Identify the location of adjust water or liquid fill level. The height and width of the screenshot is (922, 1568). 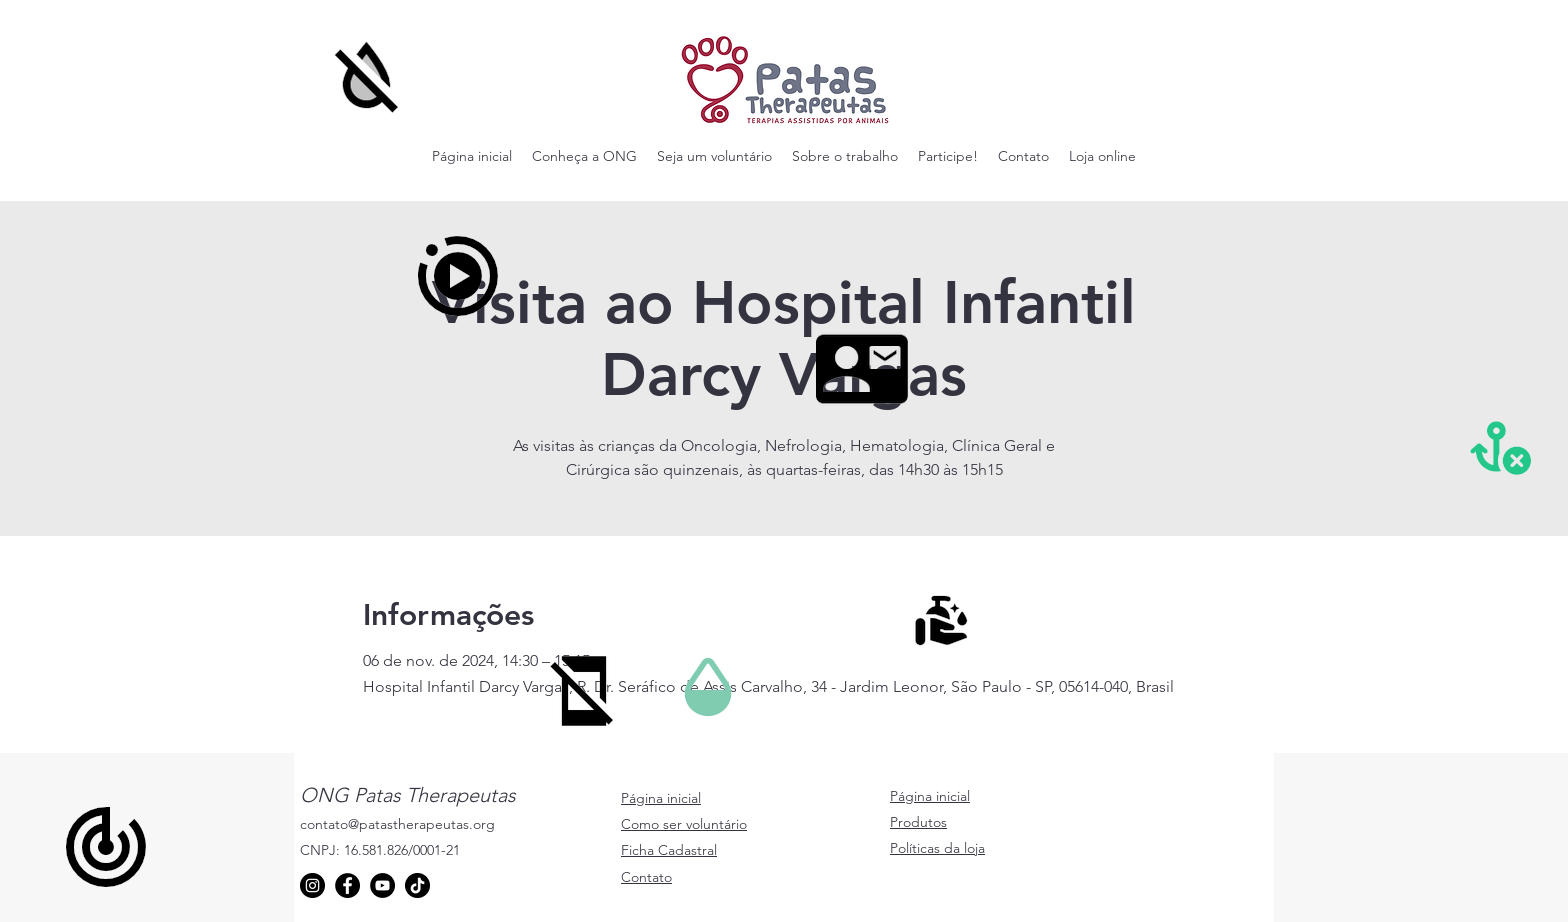
(708, 687).